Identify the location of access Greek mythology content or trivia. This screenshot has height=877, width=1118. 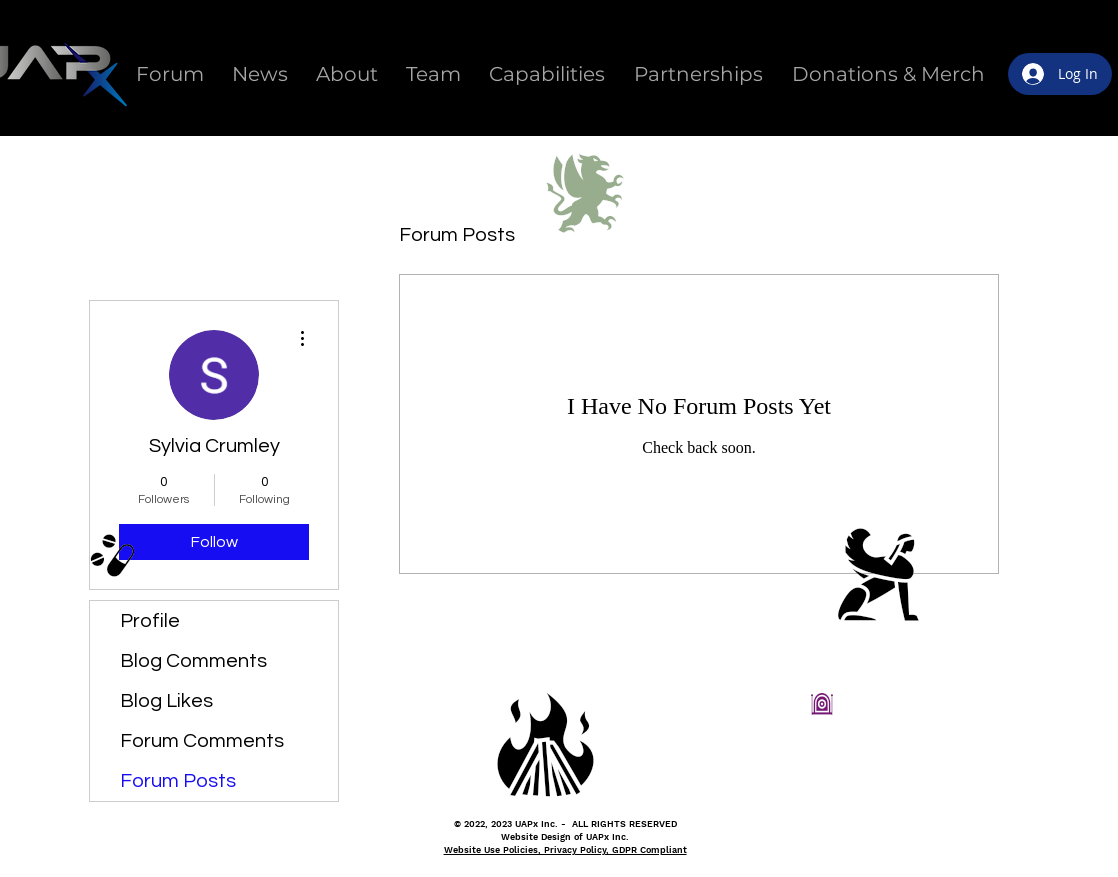
(879, 574).